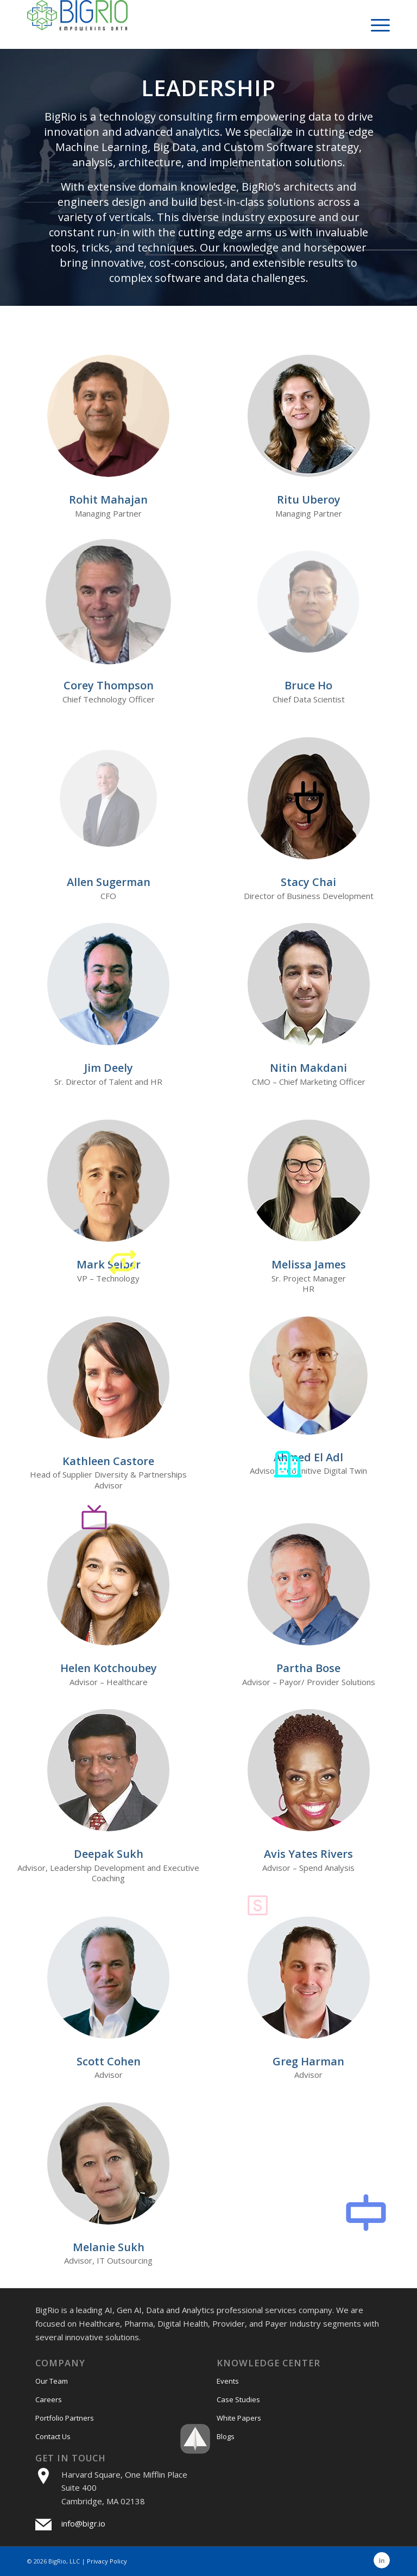 The image size is (417, 2576). Describe the element at coordinates (195, 2439) in the screenshot. I see `send or share content` at that location.